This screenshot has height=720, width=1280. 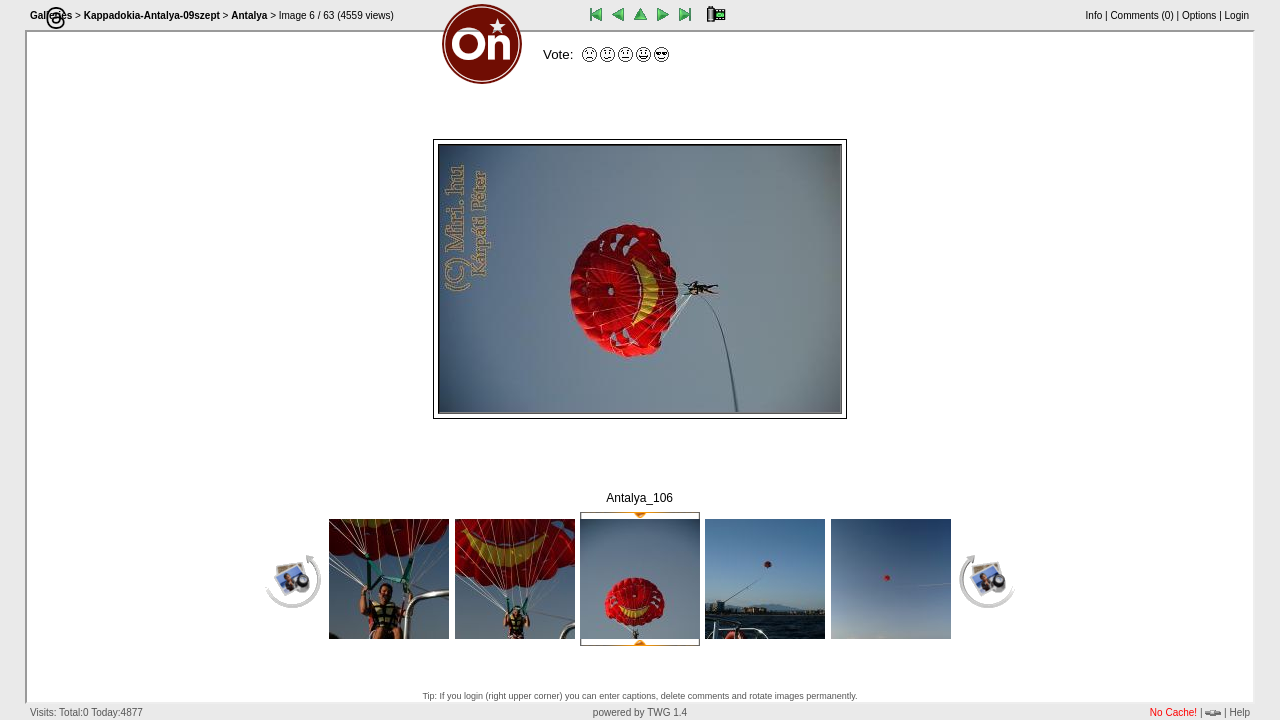 I want to click on open the Threads app, so click(x=56, y=18).